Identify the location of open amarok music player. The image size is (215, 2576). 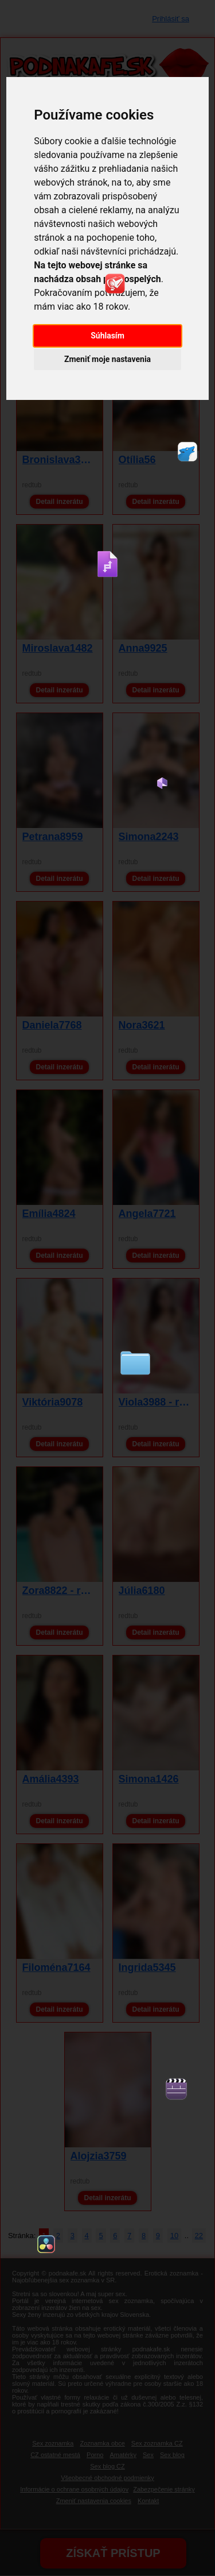
(187, 452).